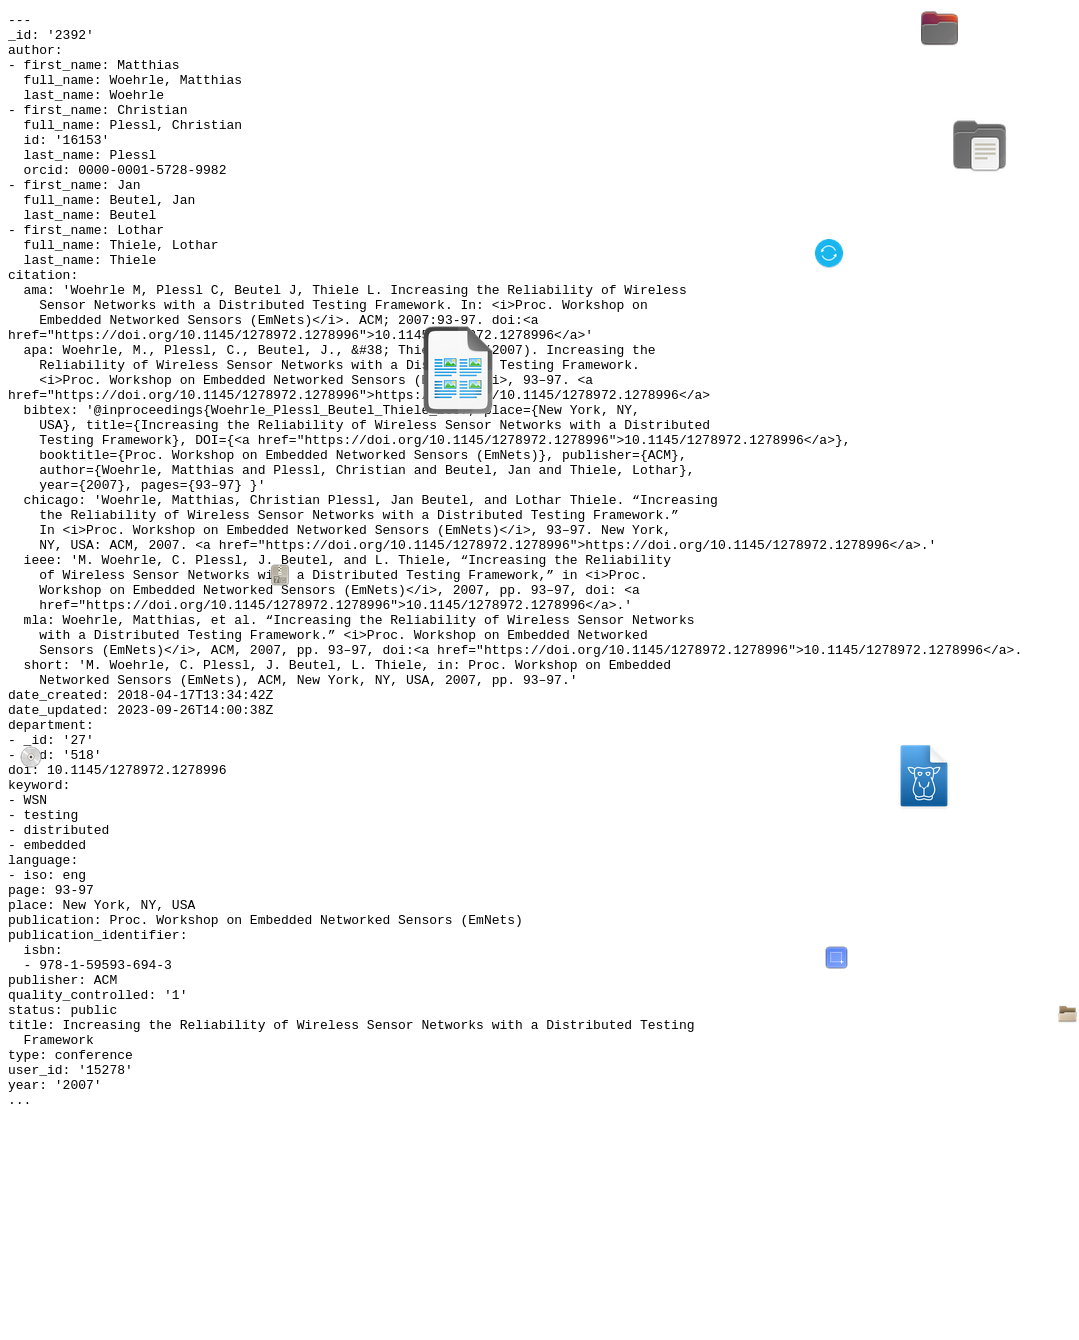 The height and width of the screenshot is (1340, 1079). Describe the element at coordinates (939, 27) in the screenshot. I see `indicates an open or expanded folder` at that location.